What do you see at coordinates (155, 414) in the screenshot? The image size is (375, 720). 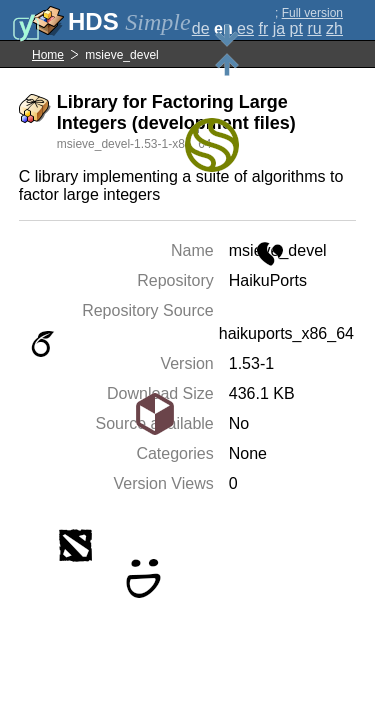 I see `flatpak package manager logo` at bounding box center [155, 414].